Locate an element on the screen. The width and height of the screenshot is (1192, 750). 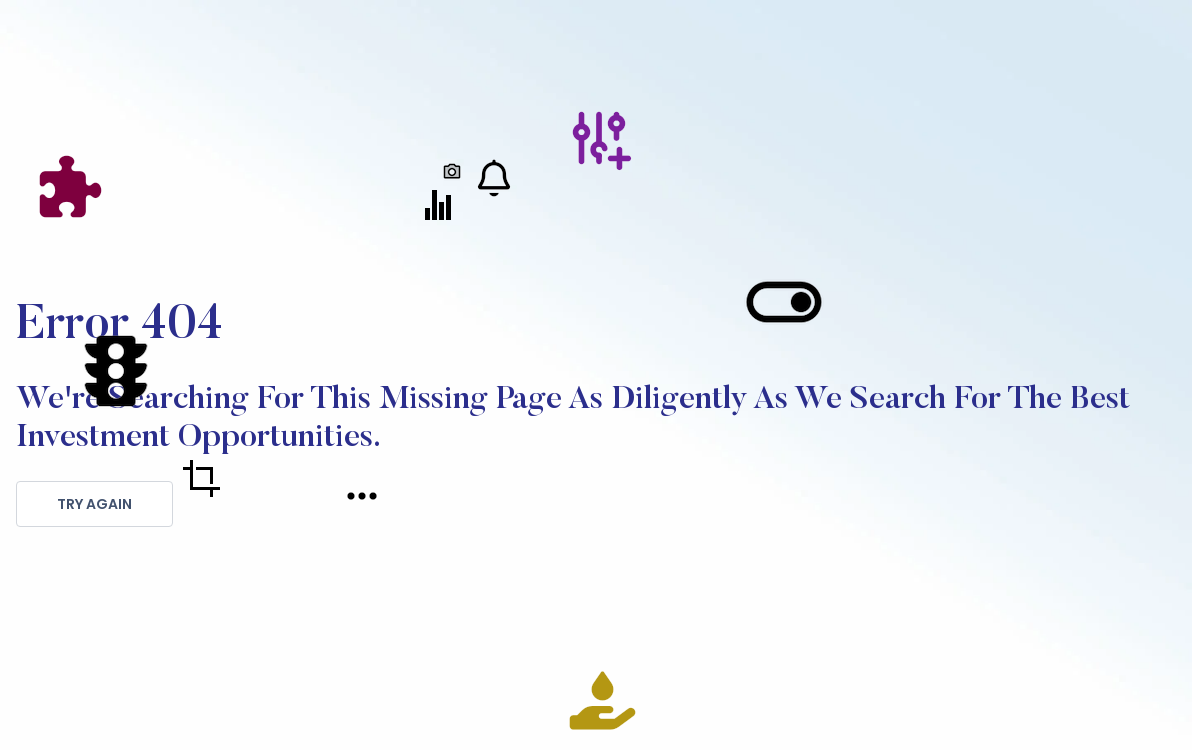
access plugins or extensions is located at coordinates (70, 186).